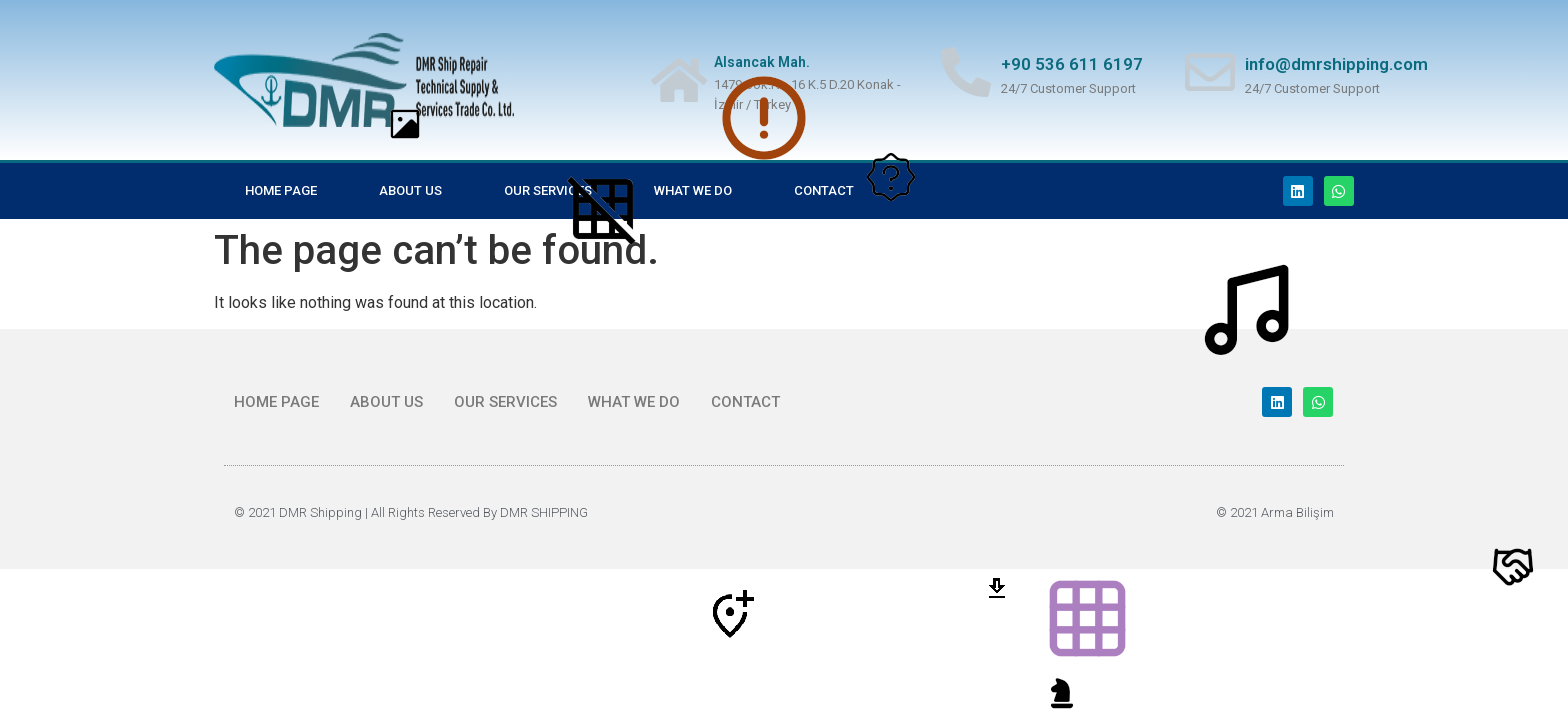 Image resolution: width=1568 pixels, height=720 pixels. I want to click on access music library or audio files, so click(1251, 311).